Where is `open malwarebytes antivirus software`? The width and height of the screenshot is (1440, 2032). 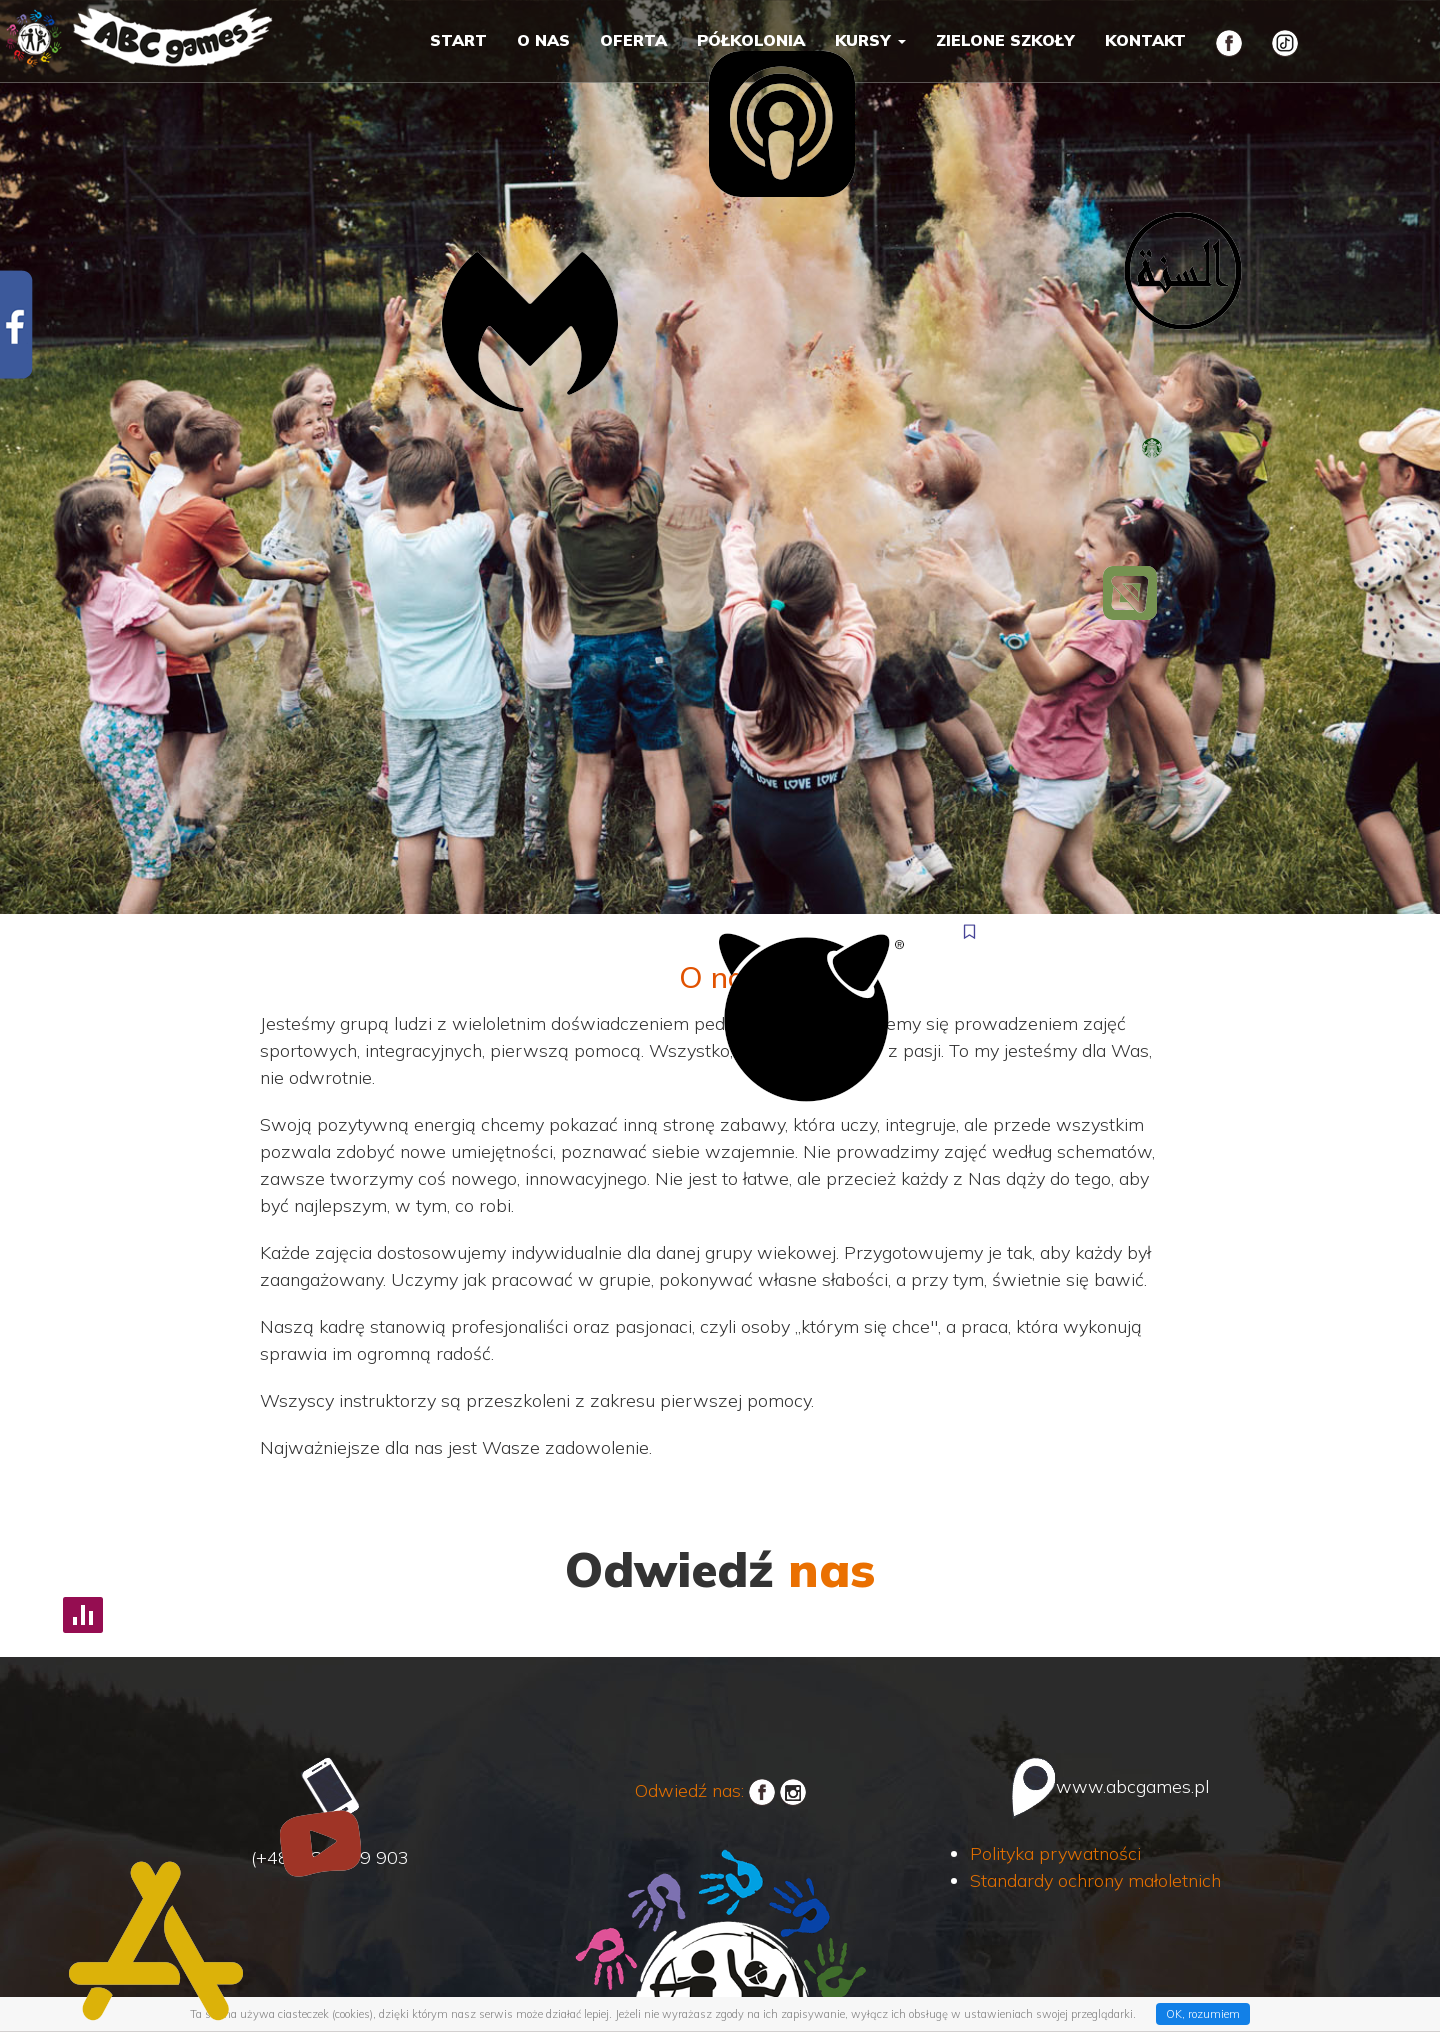
open malwarebytes antivirus software is located at coordinates (530, 332).